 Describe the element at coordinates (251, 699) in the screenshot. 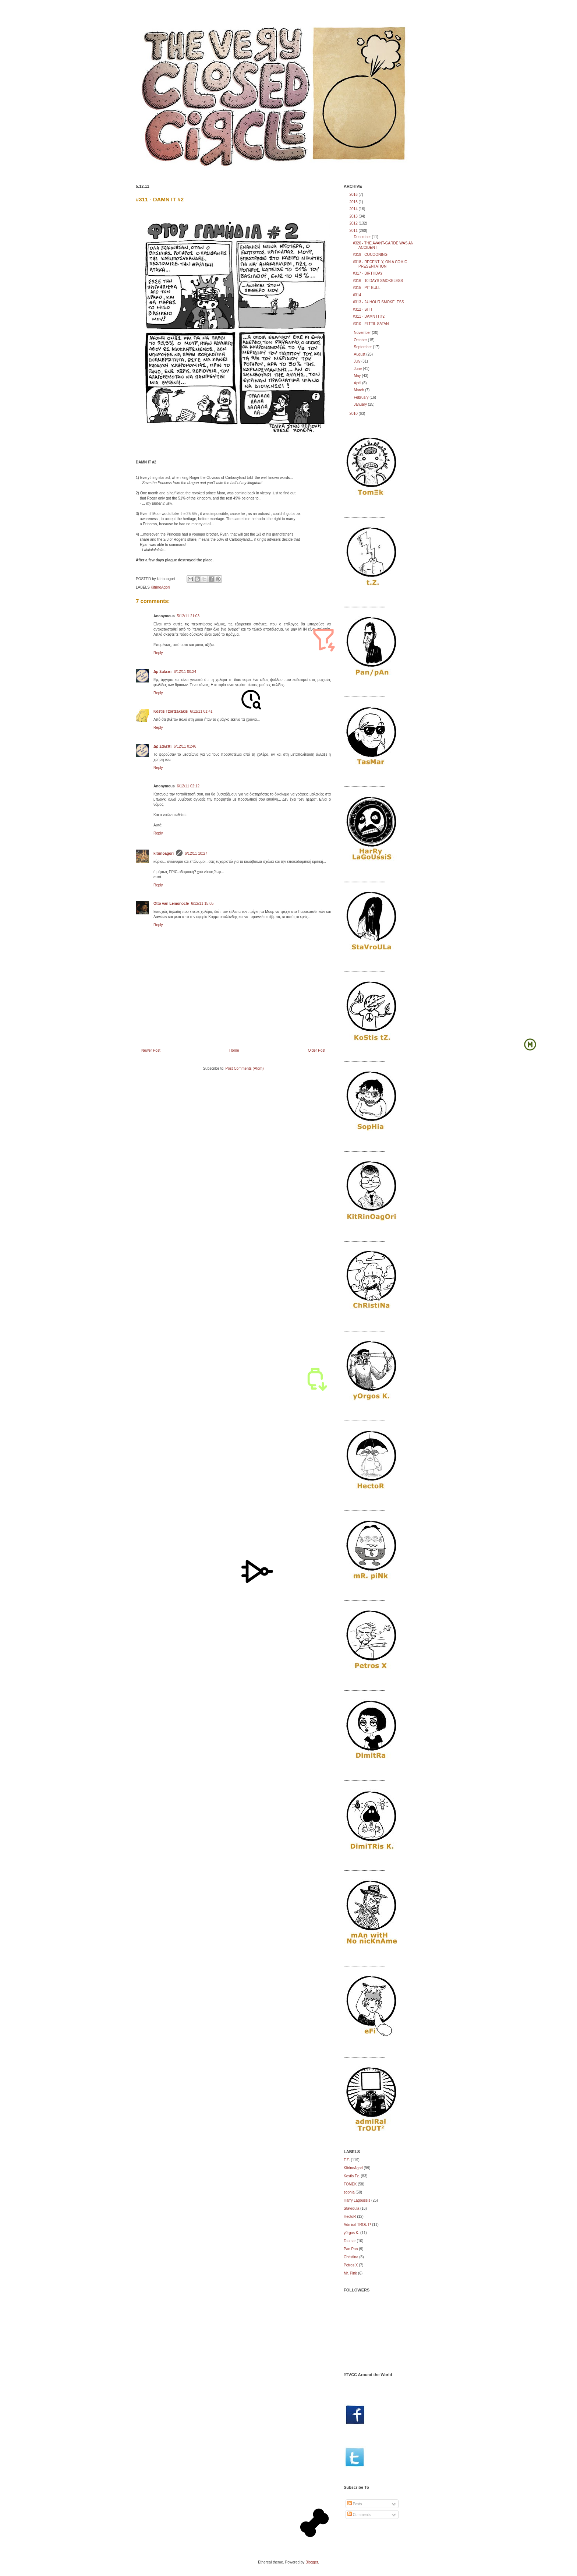

I see `search through time history or logs` at that location.